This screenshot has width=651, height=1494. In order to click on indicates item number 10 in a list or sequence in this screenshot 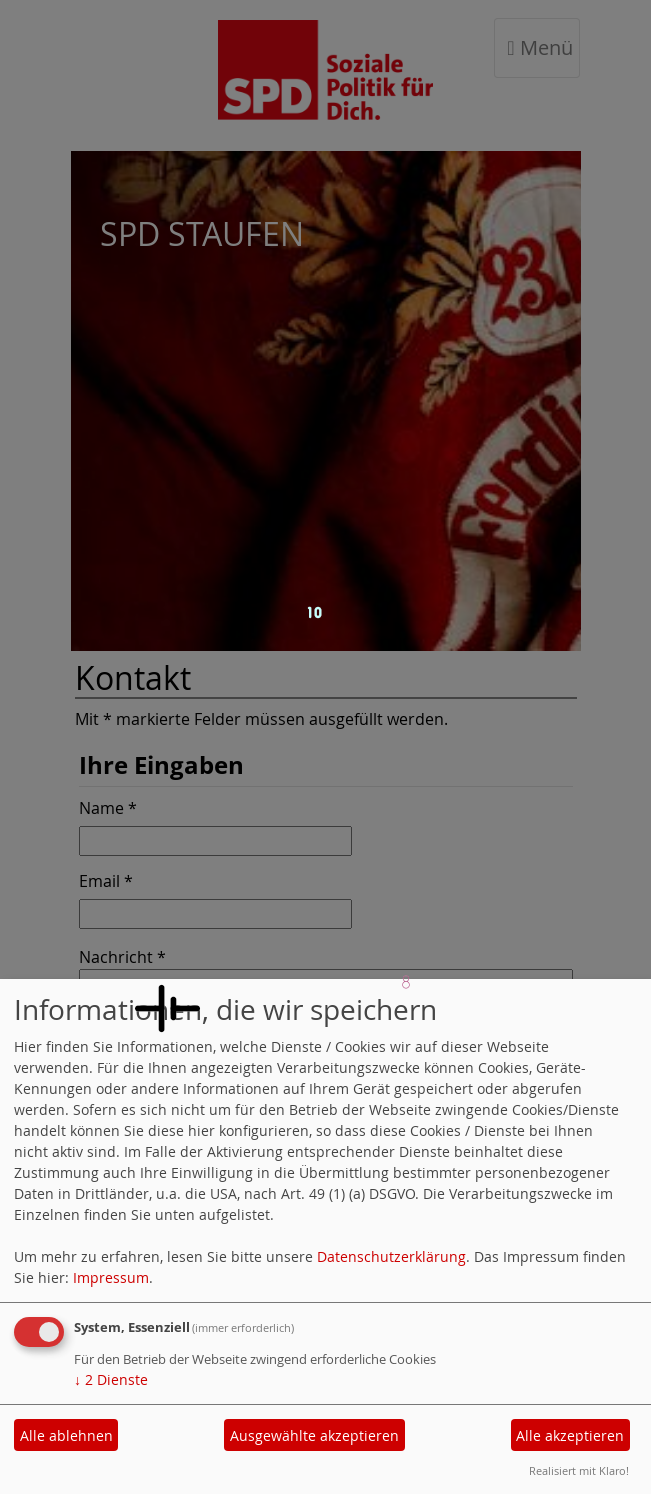, I will do `click(313, 612)`.